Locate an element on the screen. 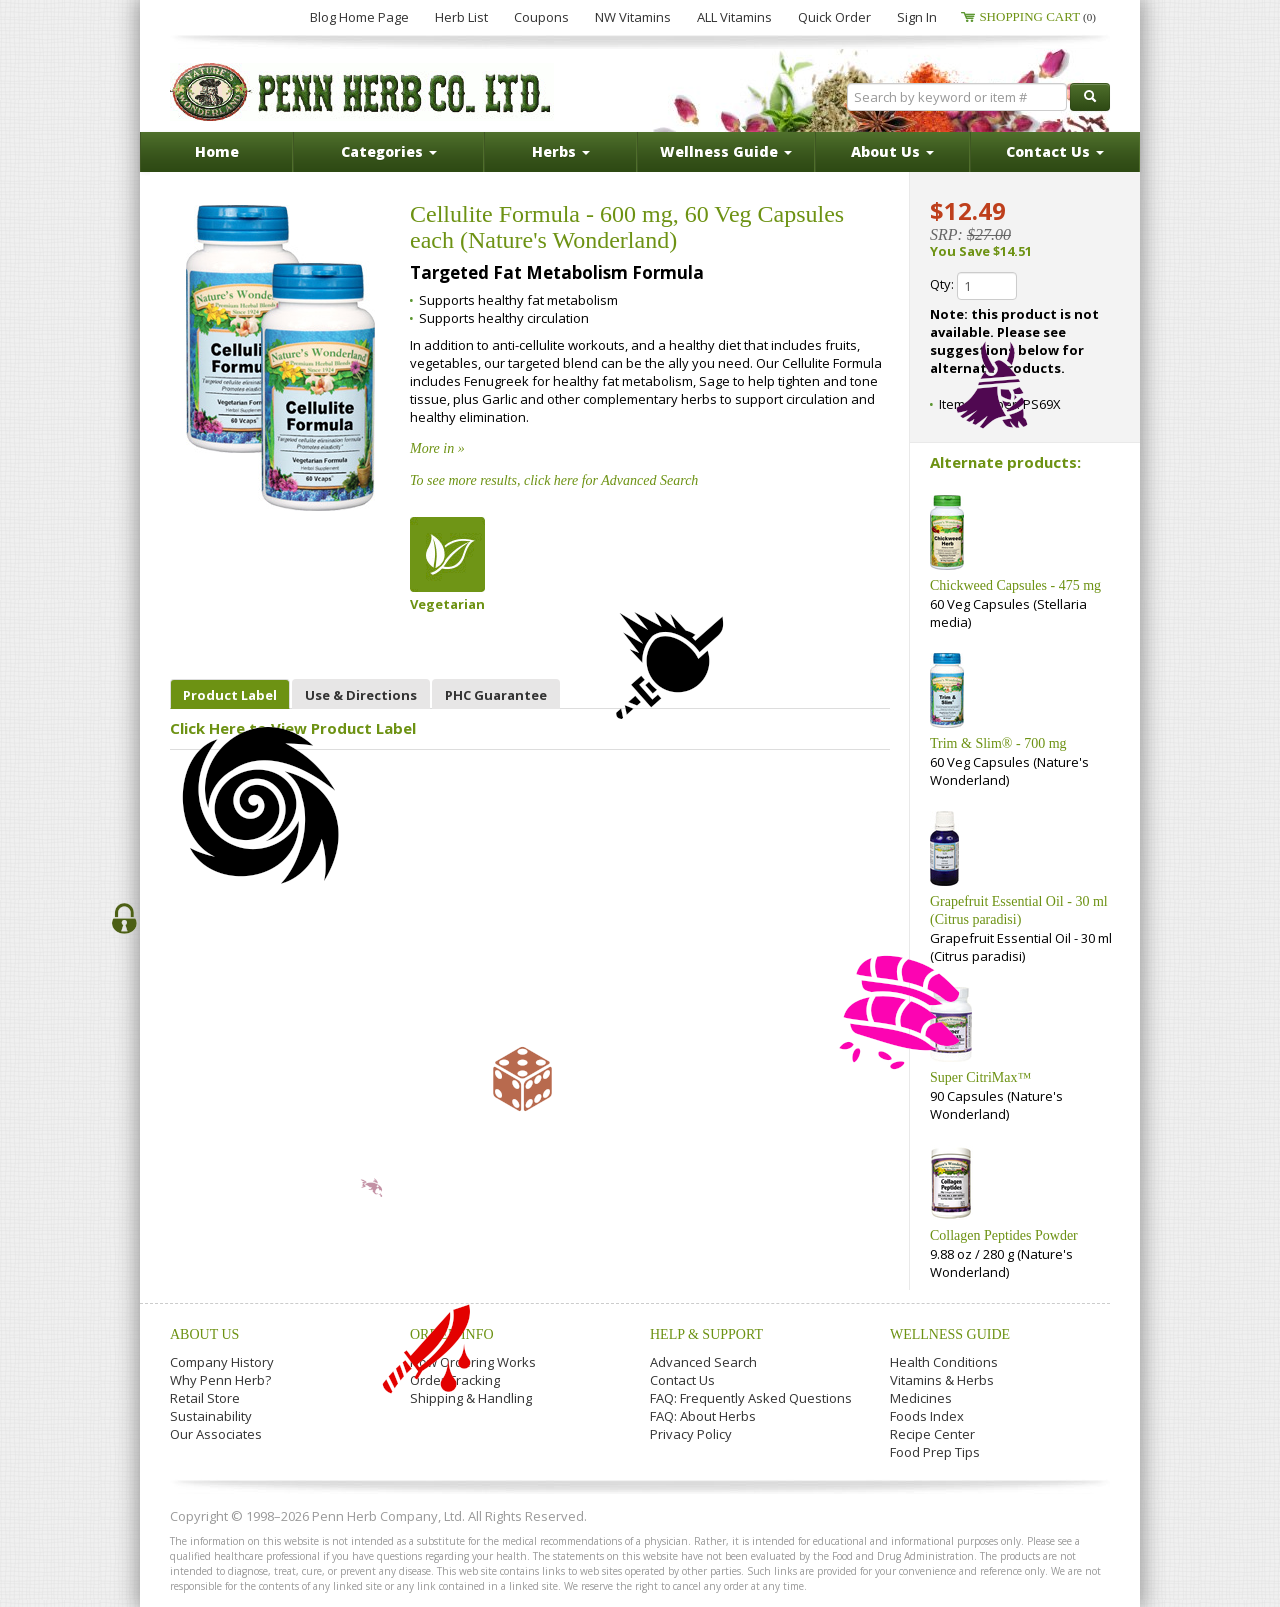  lock or secure this item is located at coordinates (124, 918).